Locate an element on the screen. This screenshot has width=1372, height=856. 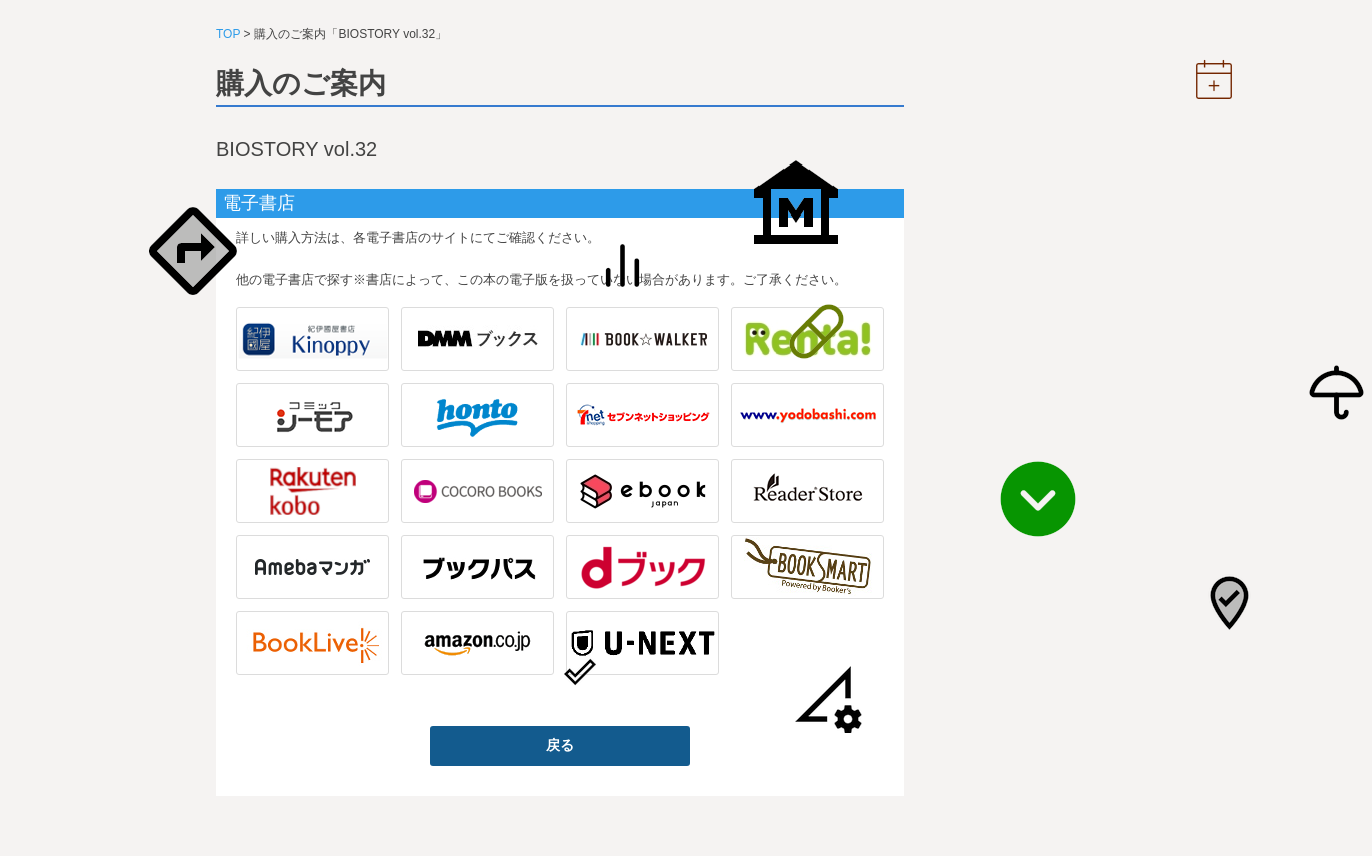
view nearby museums is located at coordinates (796, 202).